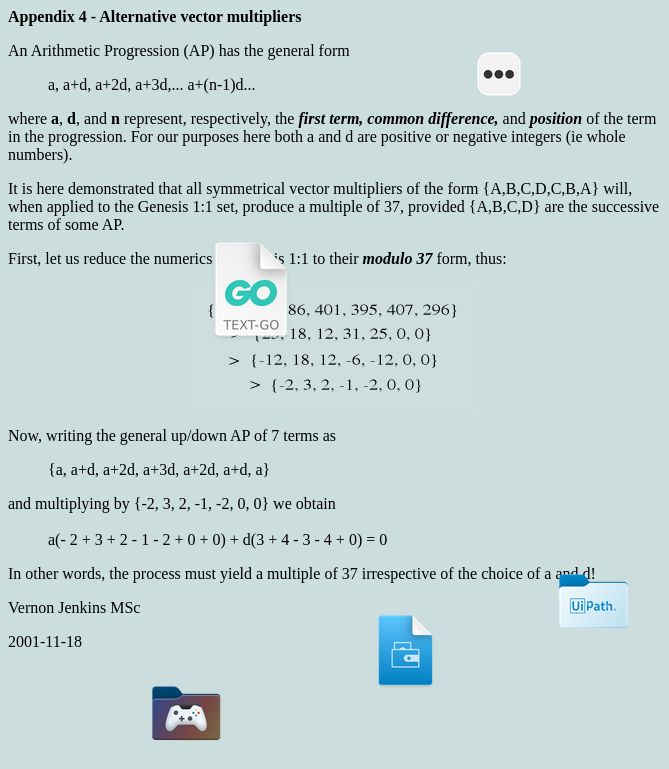  What do you see at coordinates (405, 651) in the screenshot?
I see `apple wallet pass file` at bounding box center [405, 651].